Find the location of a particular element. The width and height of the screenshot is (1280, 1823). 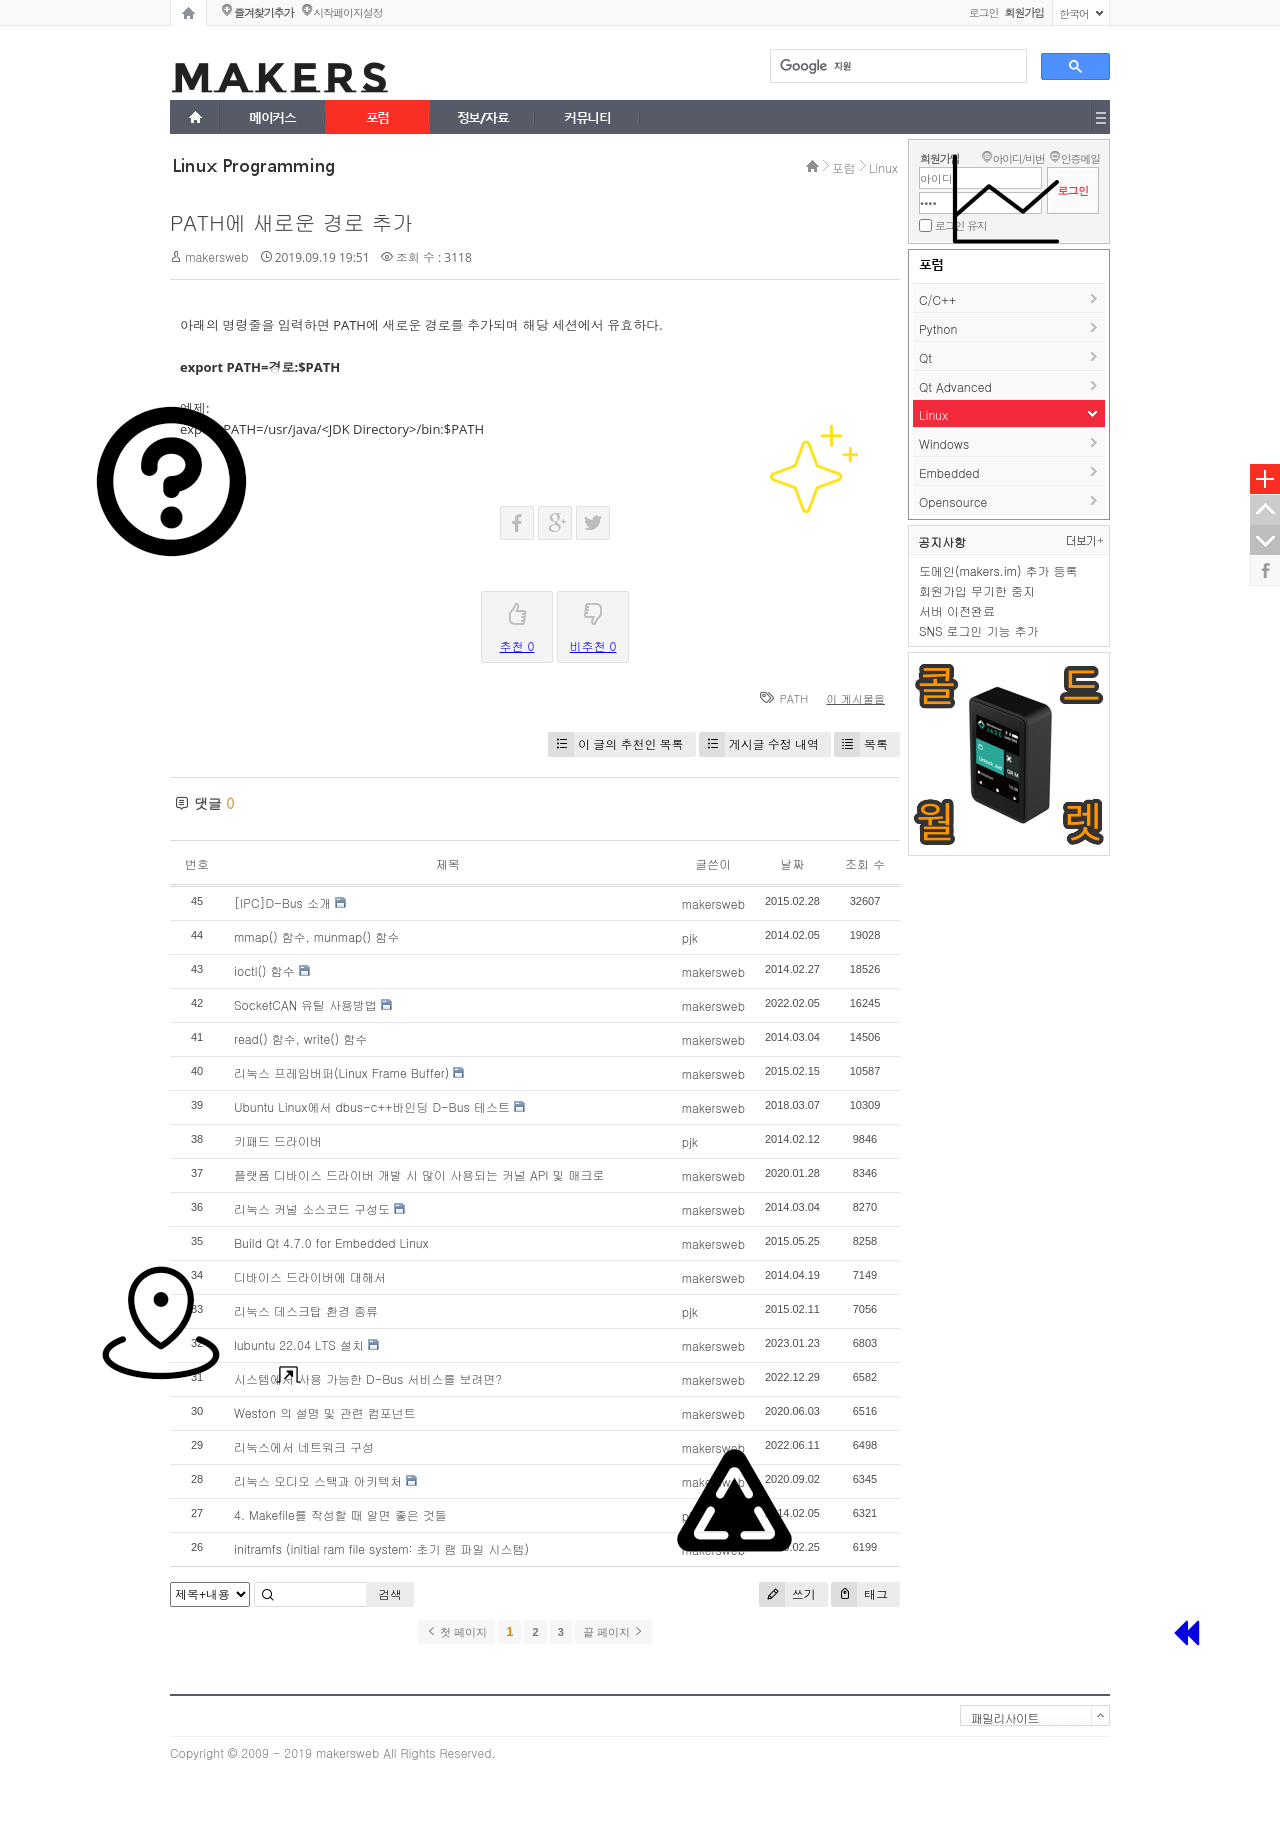

indicates a recycling or reuse process is located at coordinates (734, 1502).